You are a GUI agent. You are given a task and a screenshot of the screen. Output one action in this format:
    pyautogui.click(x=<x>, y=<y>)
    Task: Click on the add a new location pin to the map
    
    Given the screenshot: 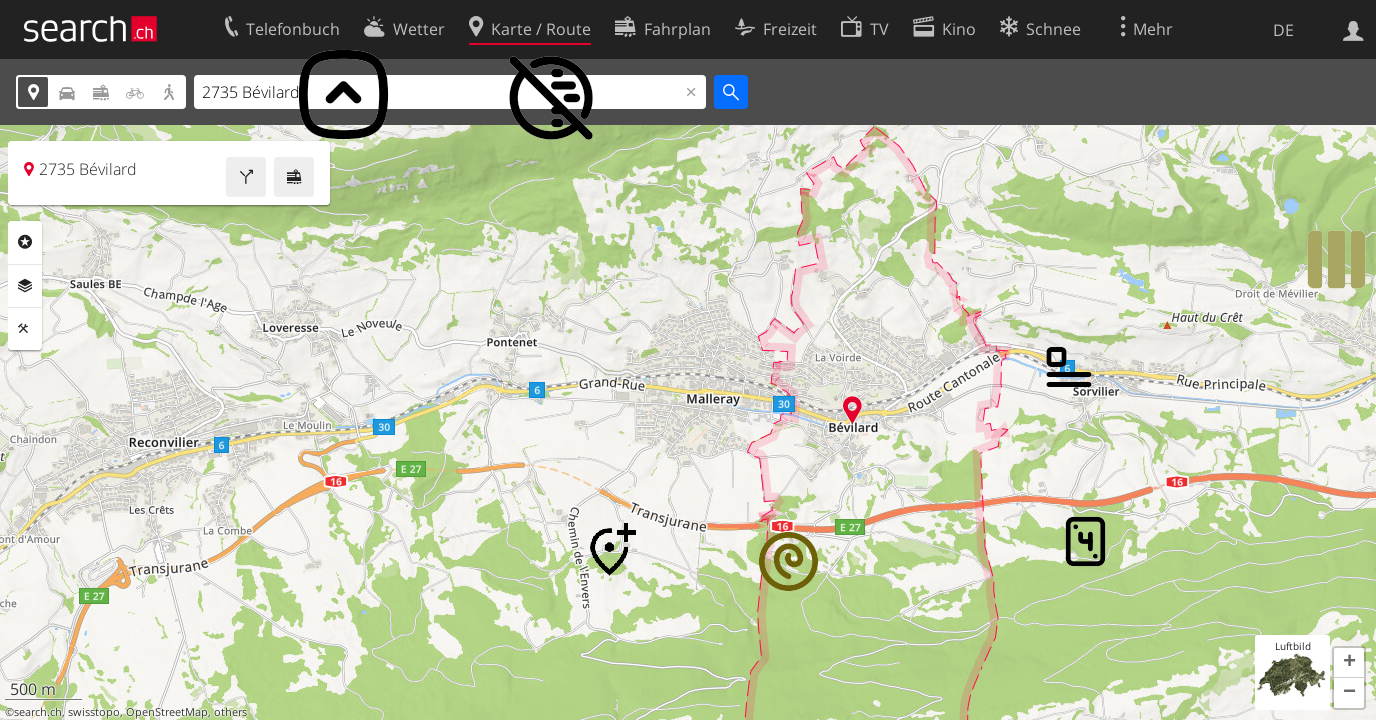 What is the action you would take?
    pyautogui.click(x=609, y=549)
    